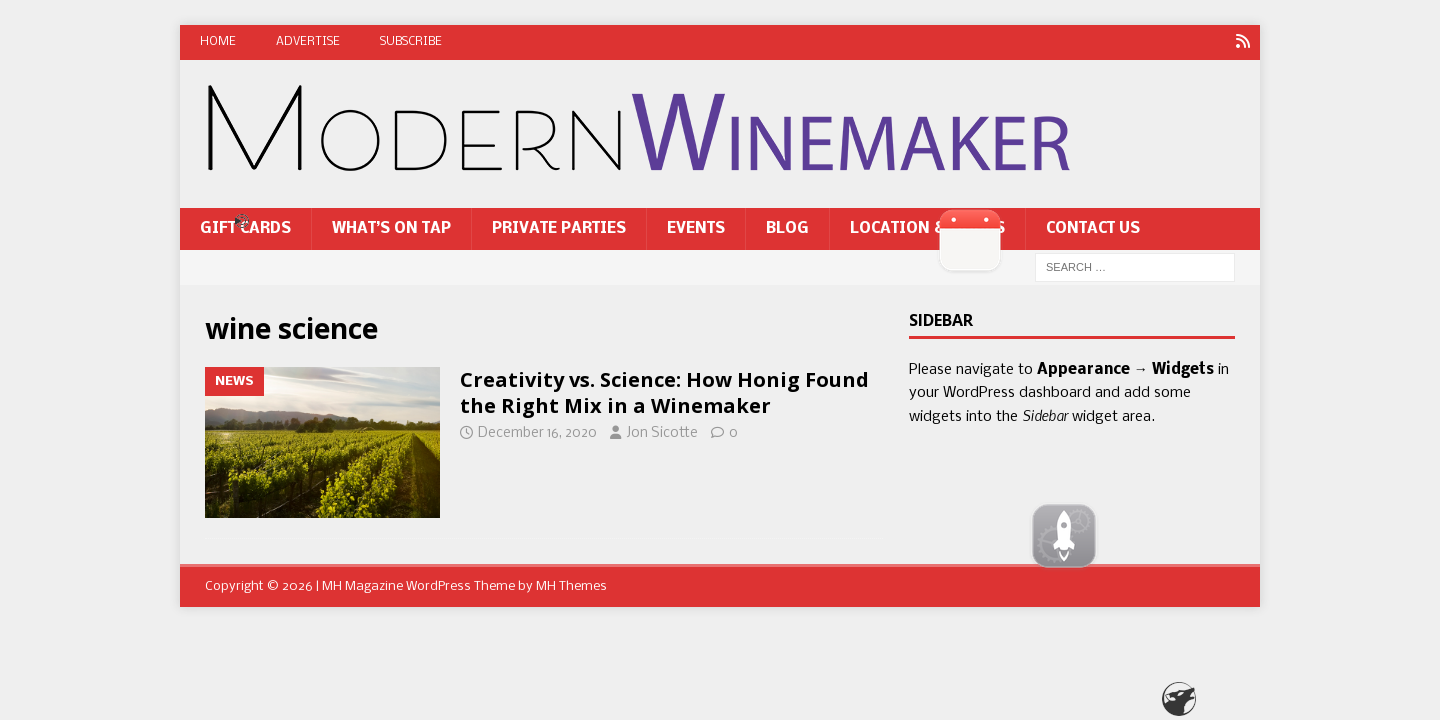  Describe the element at coordinates (242, 221) in the screenshot. I see `launch mate desktop environment` at that location.